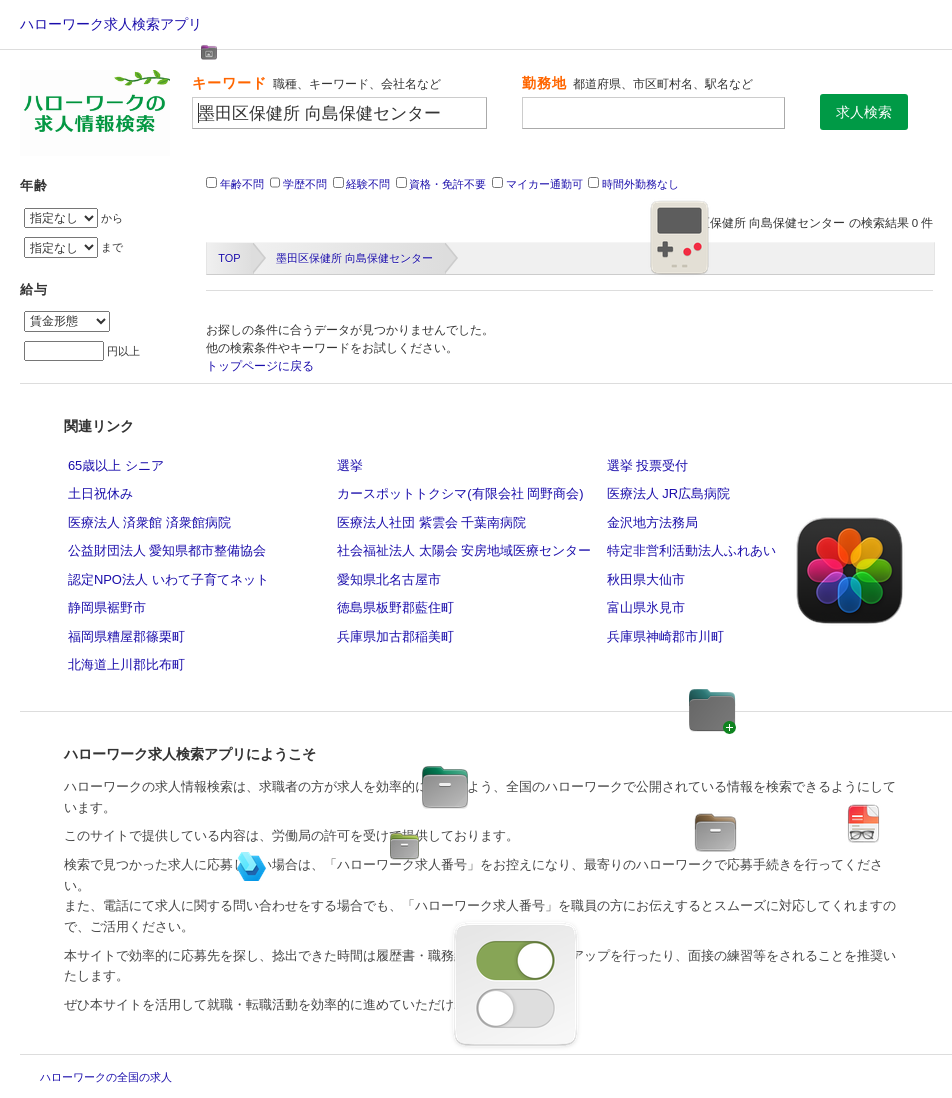 The image size is (952, 1098). Describe the element at coordinates (715, 832) in the screenshot. I see `open file manager application` at that location.